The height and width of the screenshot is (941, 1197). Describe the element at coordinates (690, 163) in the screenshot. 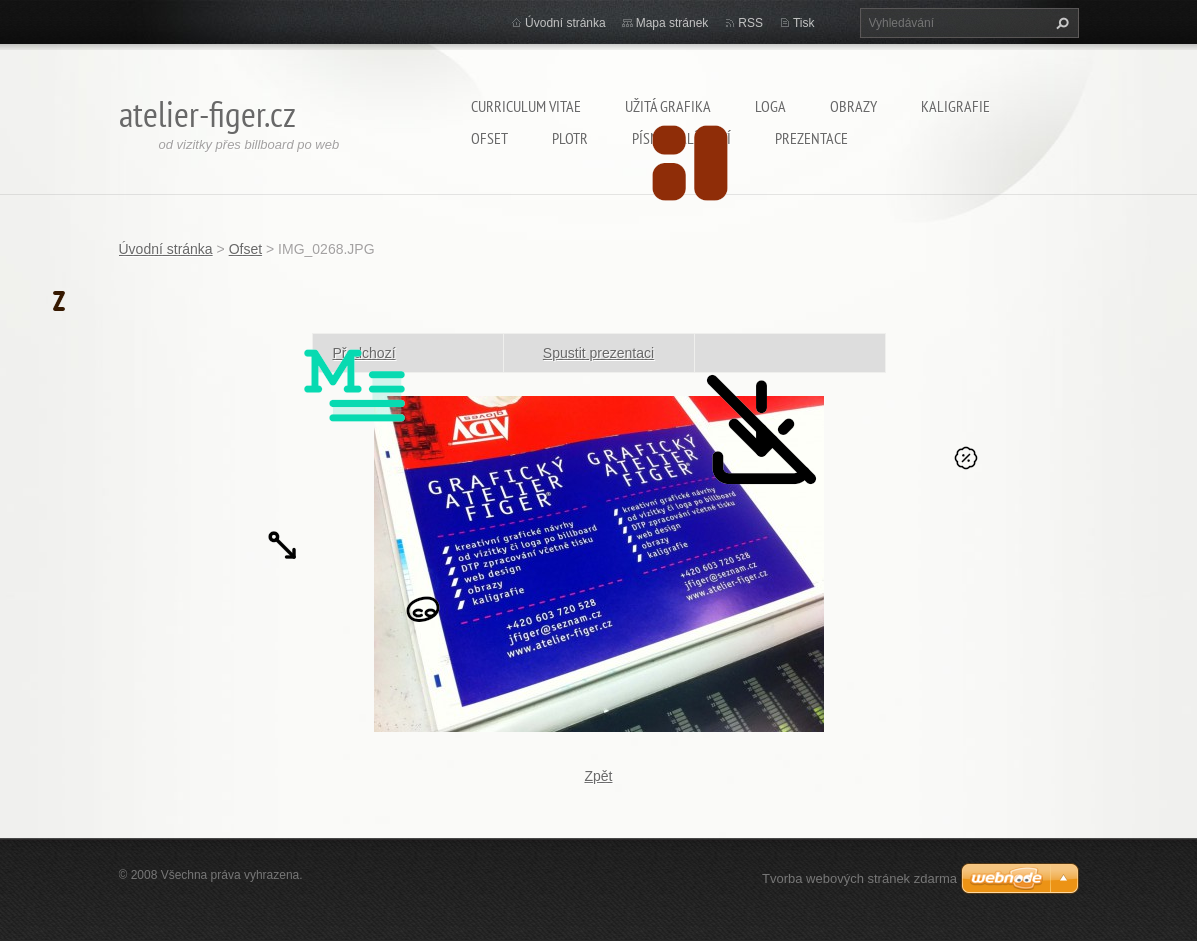

I see `switch to grid or layout view` at that location.